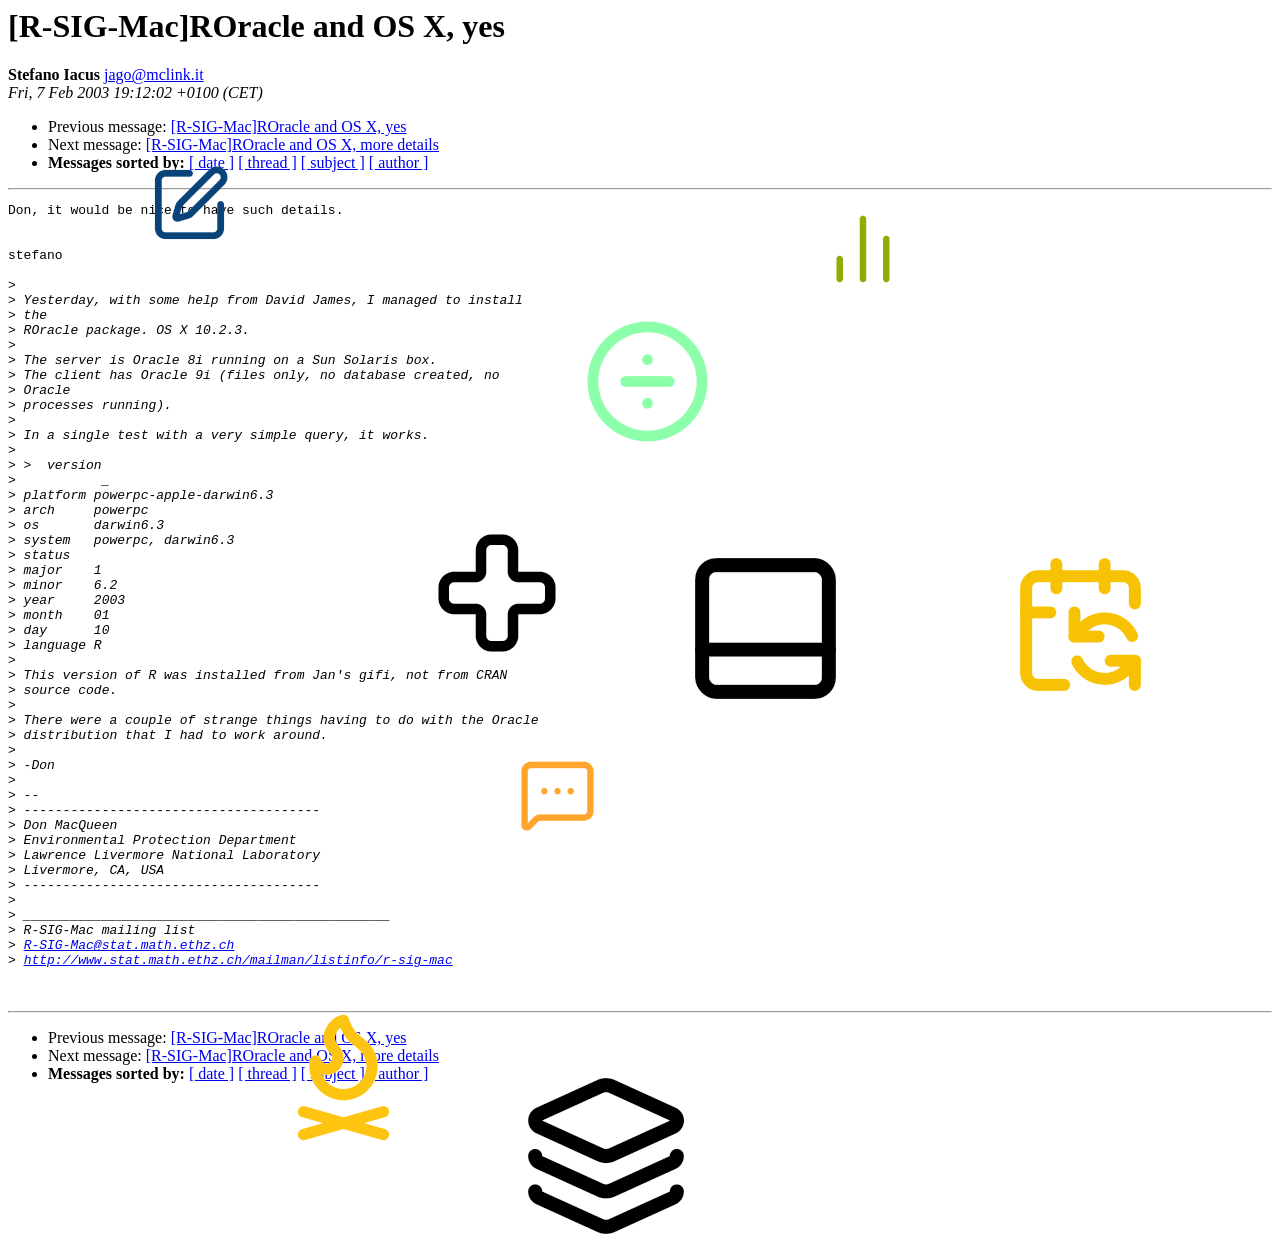 The image size is (1280, 1258). I want to click on access health or medical features, so click(497, 593).